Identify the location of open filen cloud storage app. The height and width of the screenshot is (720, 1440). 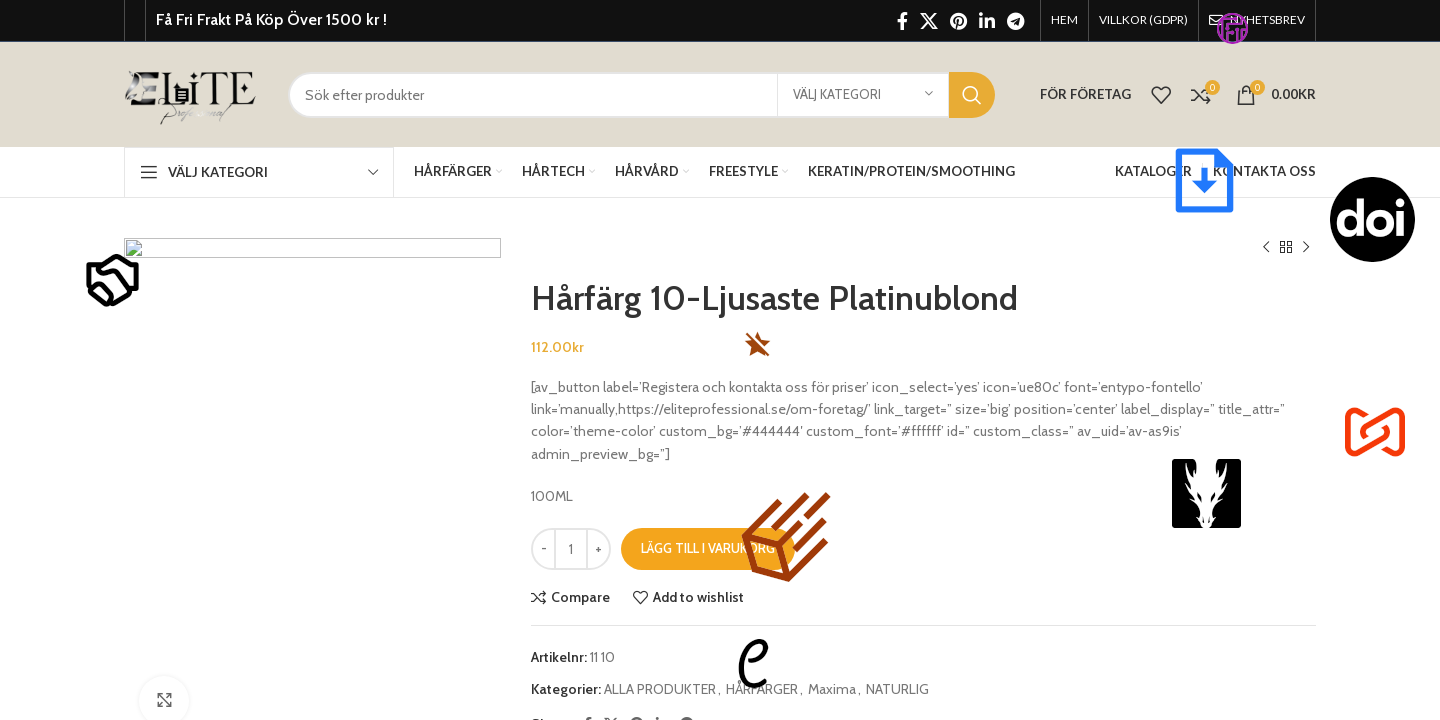
(1232, 28).